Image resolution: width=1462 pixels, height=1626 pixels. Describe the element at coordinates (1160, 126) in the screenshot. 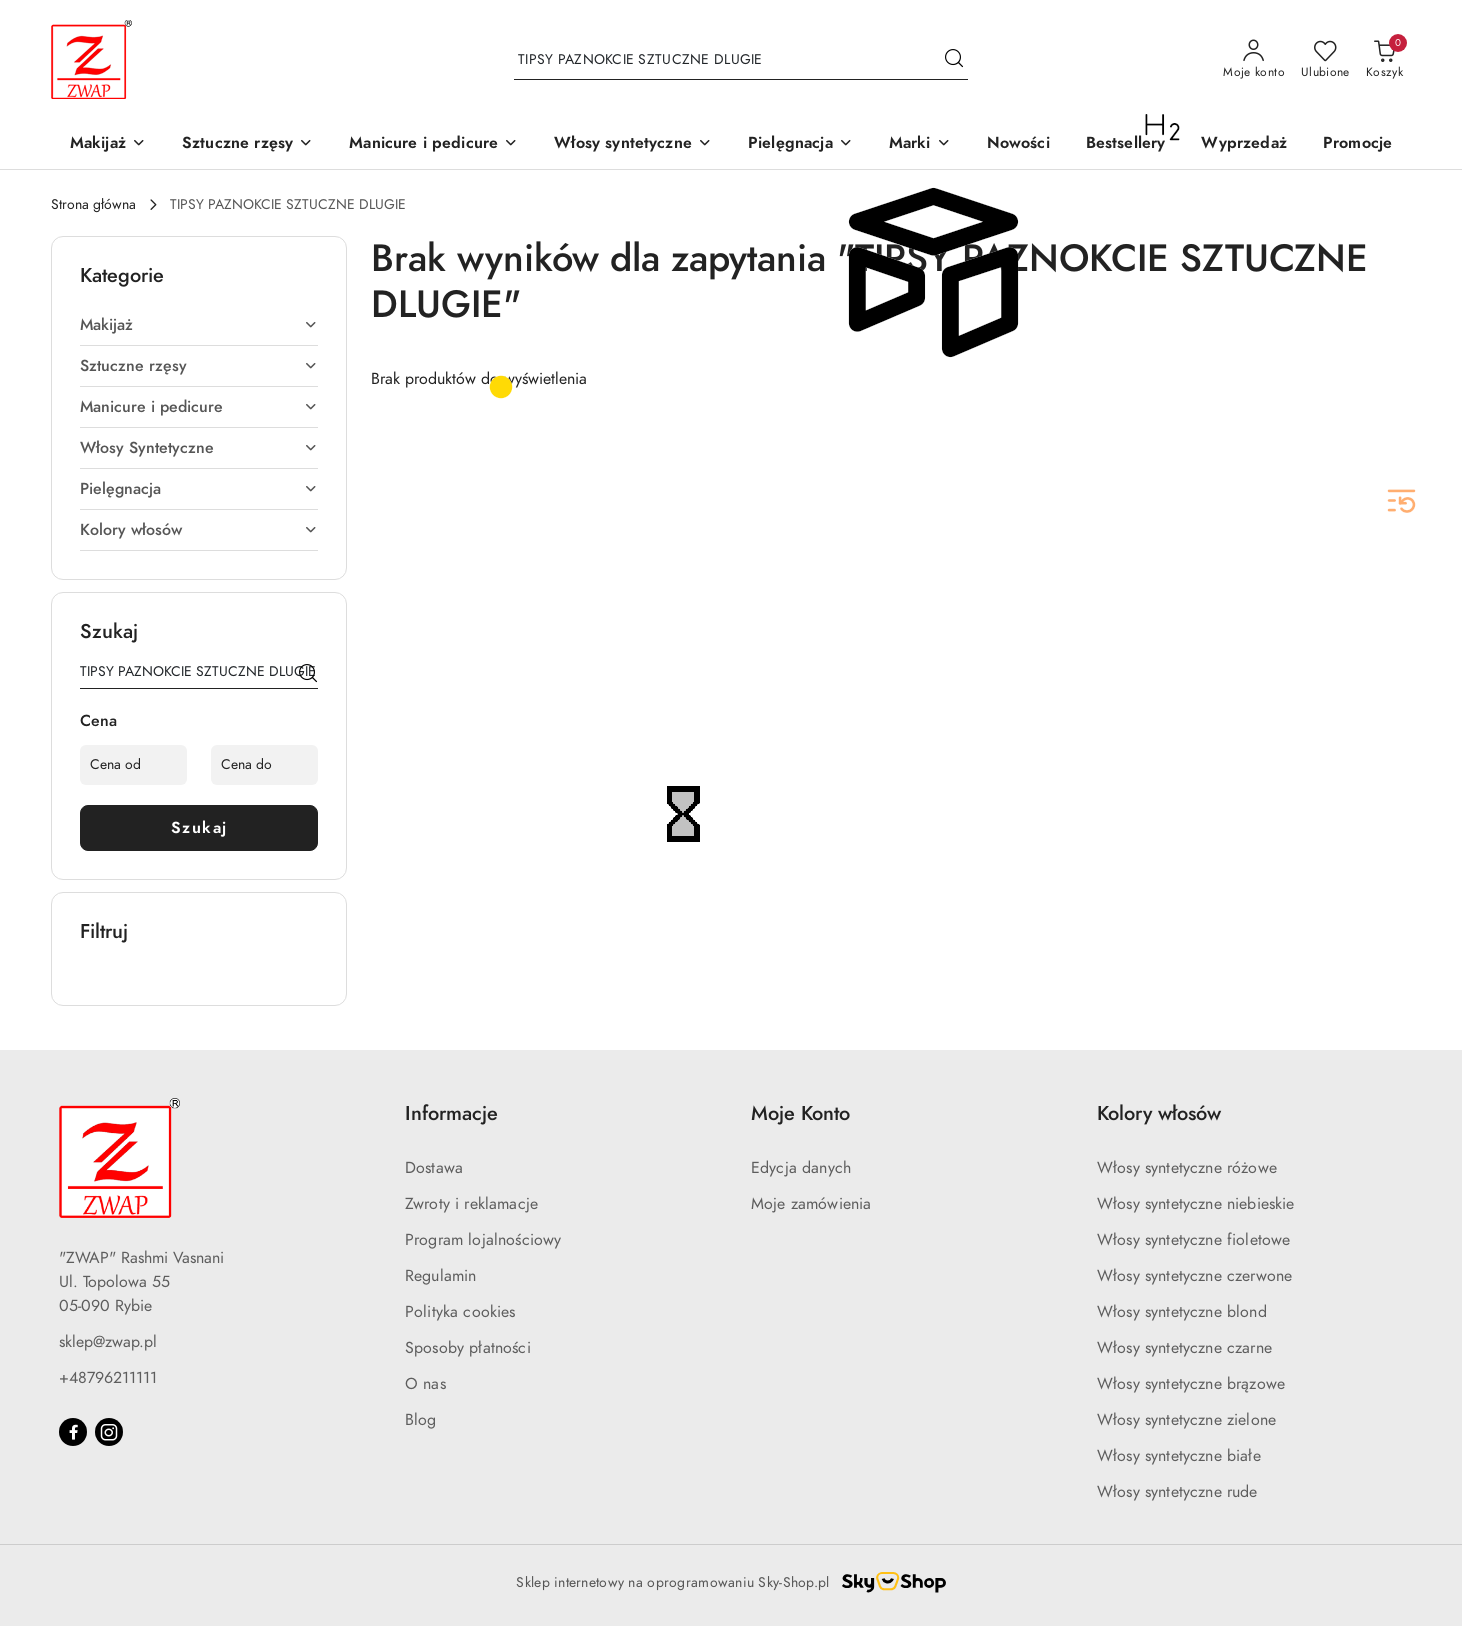

I see `format text as heading level 2` at that location.